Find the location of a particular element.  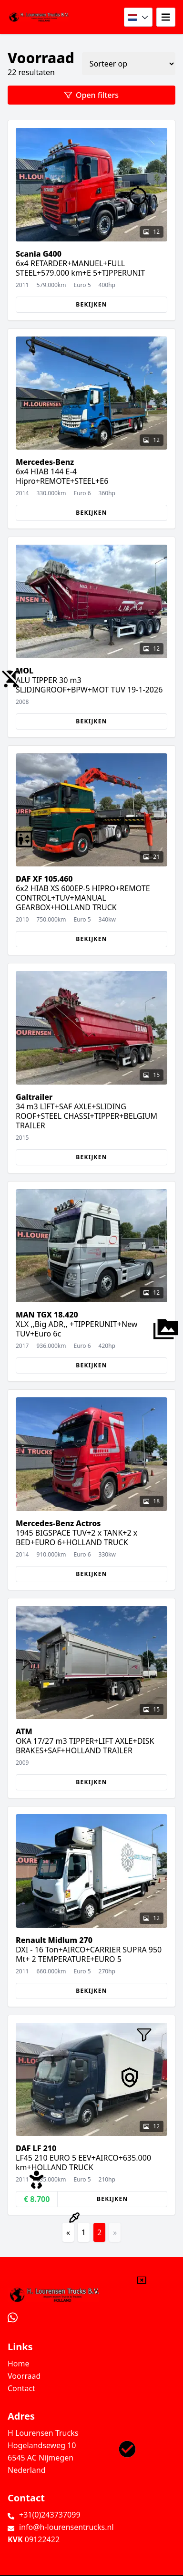

access baby or infant-related features is located at coordinates (36, 2179).